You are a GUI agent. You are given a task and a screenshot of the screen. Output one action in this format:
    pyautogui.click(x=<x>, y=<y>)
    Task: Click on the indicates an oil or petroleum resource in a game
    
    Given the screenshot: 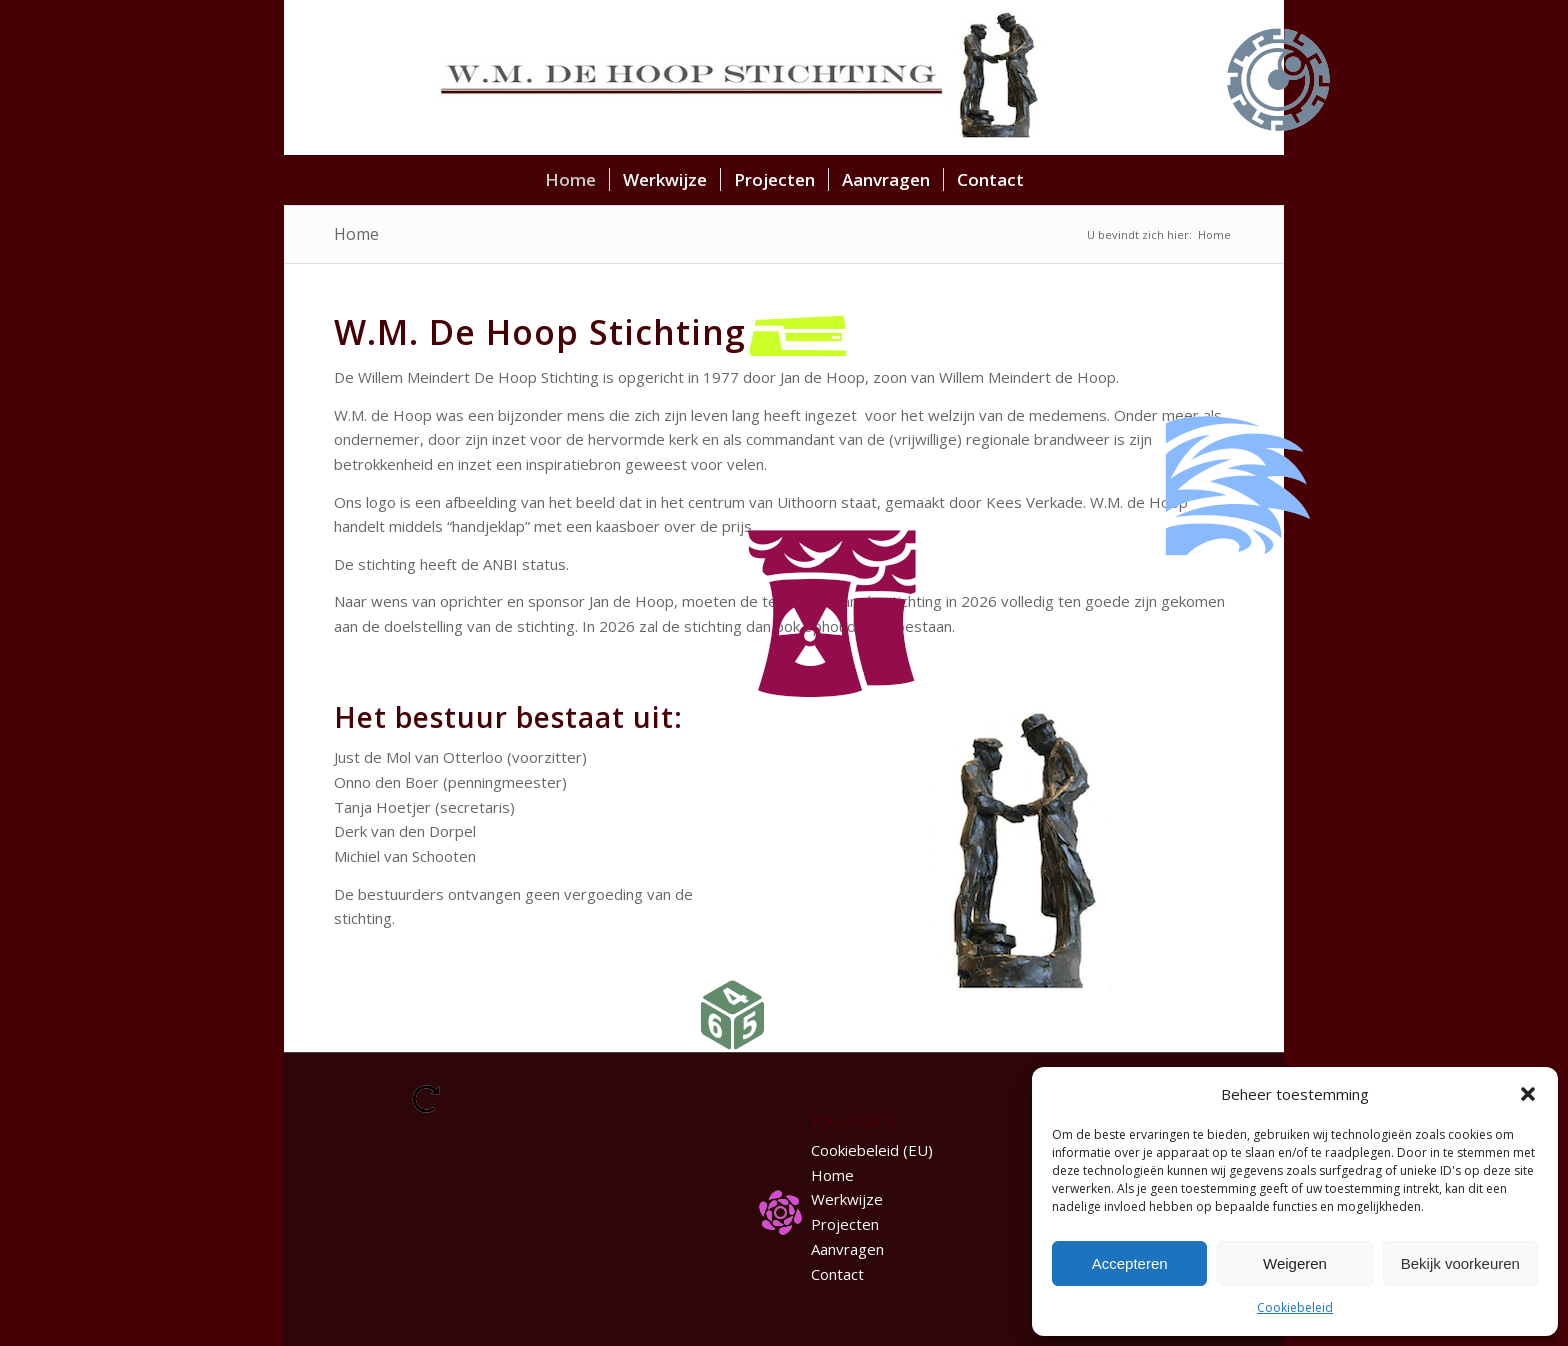 What is the action you would take?
    pyautogui.click(x=780, y=1212)
    